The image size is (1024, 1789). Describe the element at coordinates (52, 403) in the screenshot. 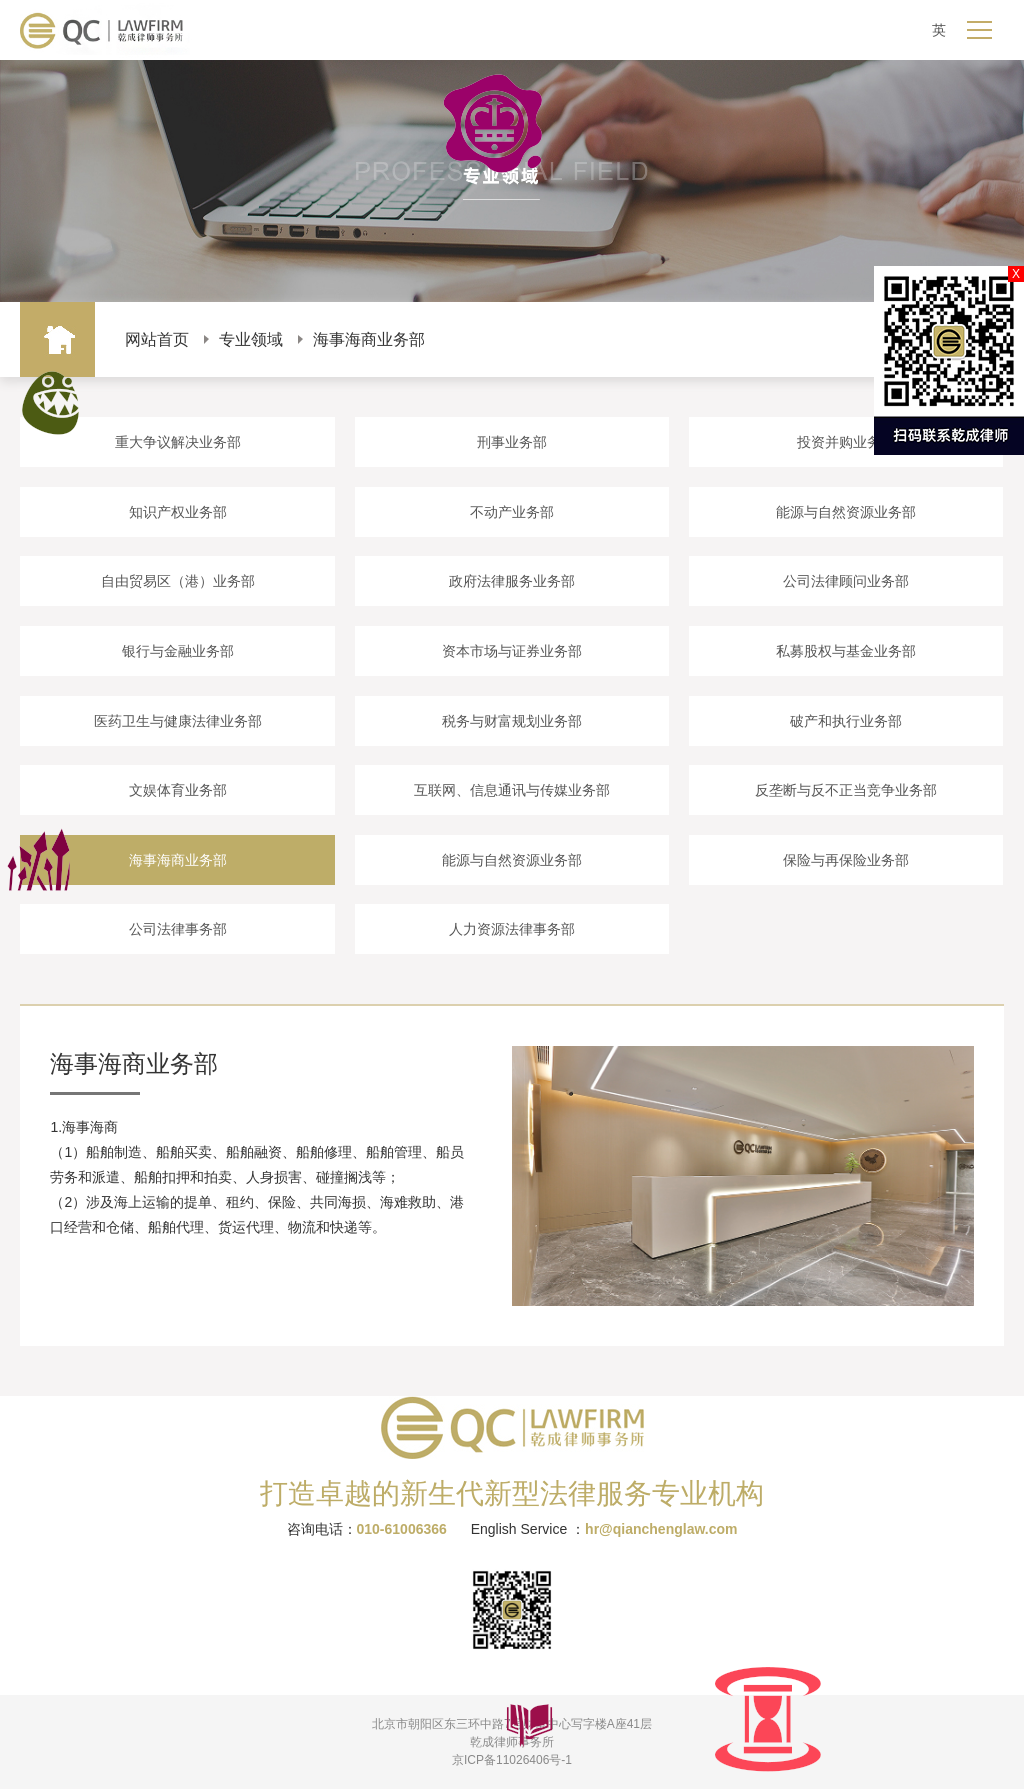

I see `indicates gluttony status effect or debuff` at that location.